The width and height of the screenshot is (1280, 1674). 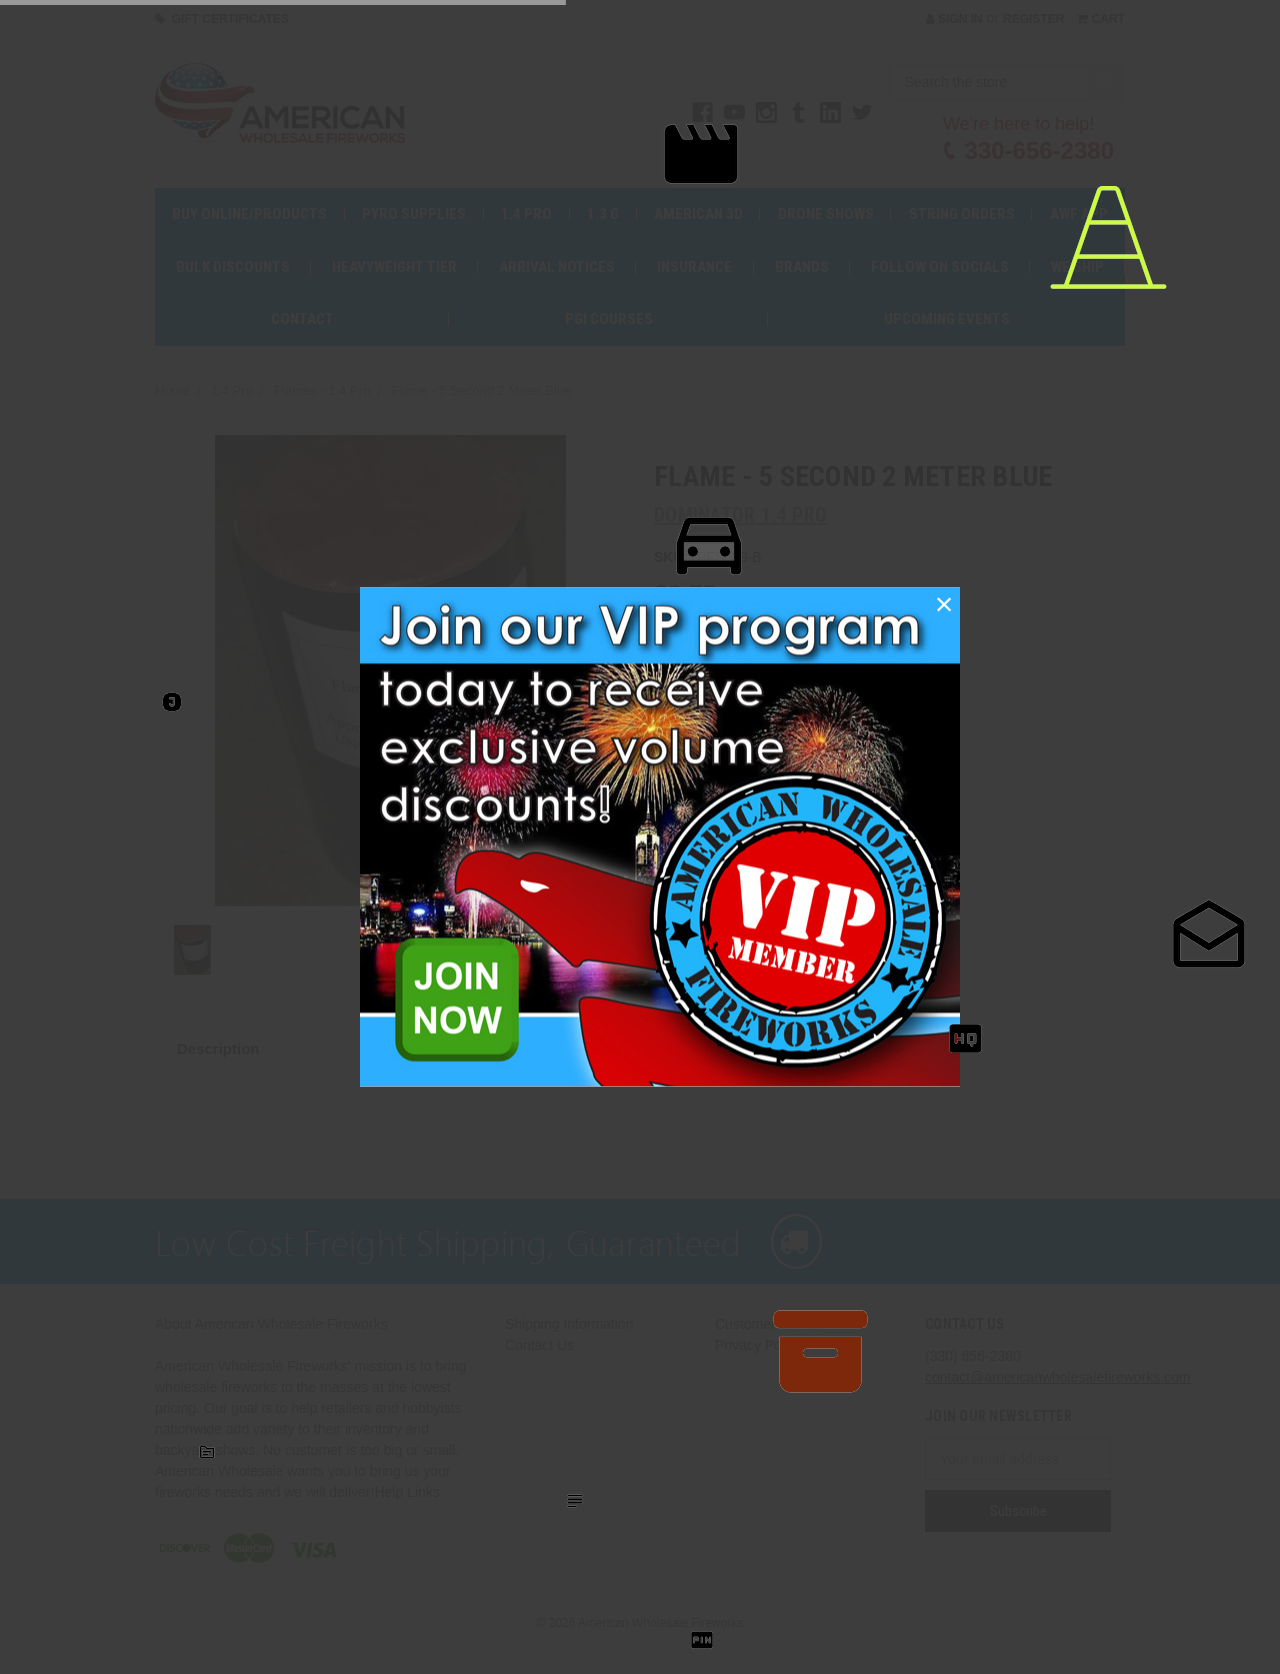 I want to click on access archived items or files, so click(x=820, y=1351).